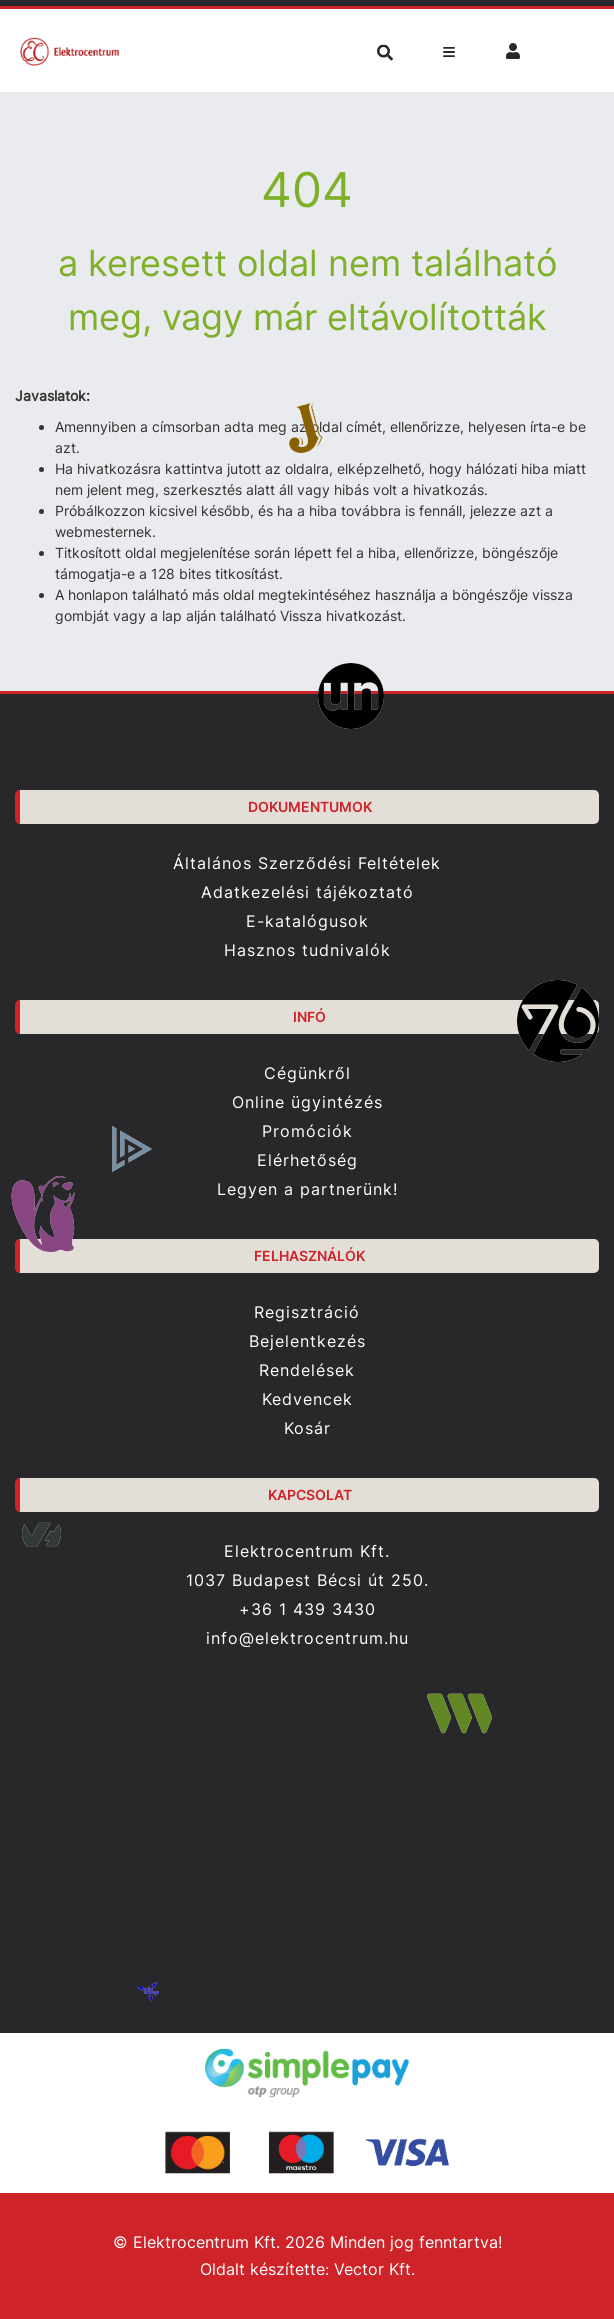 Image resolution: width=614 pixels, height=2319 pixels. What do you see at coordinates (558, 1021) in the screenshot?
I see `visit system76 website or support` at bounding box center [558, 1021].